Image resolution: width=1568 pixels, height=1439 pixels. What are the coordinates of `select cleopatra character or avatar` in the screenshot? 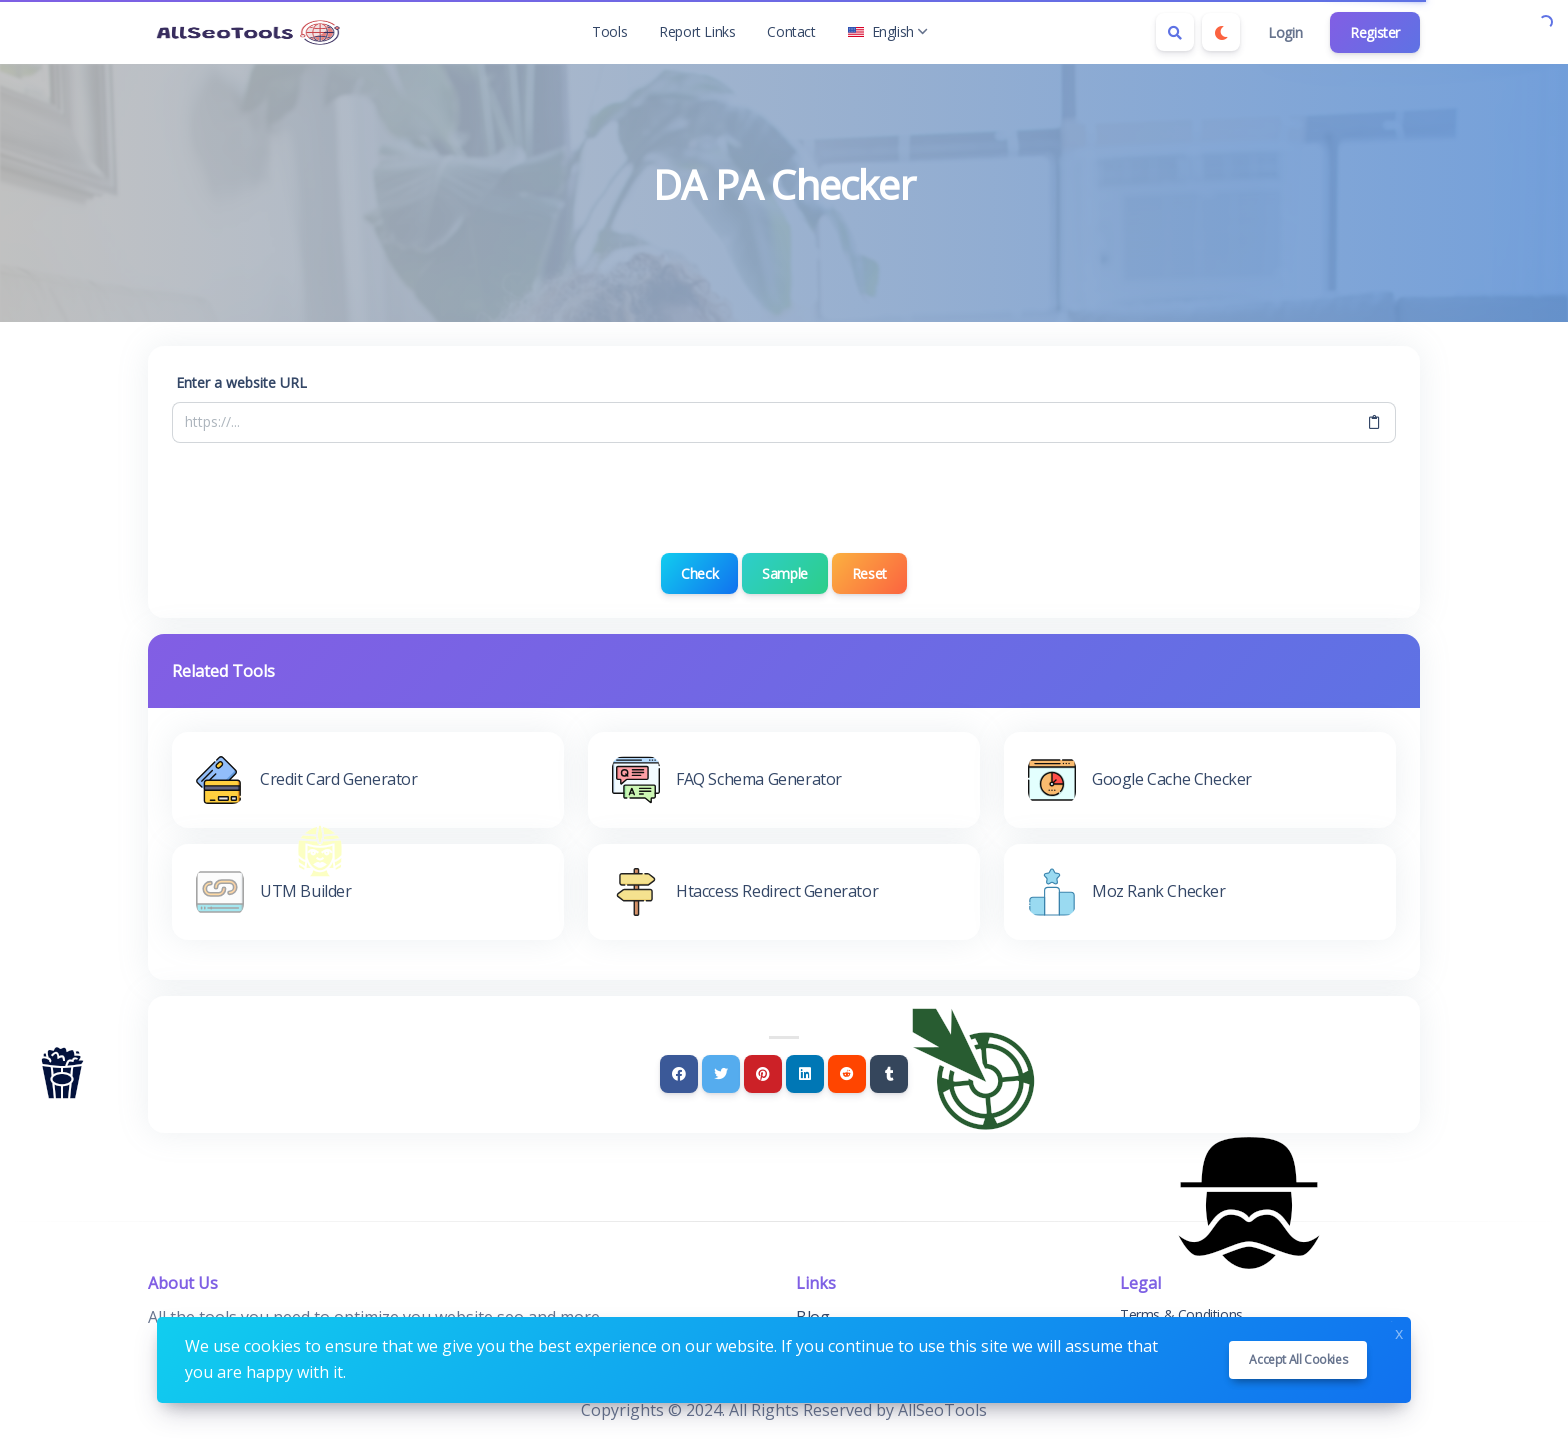 It's located at (320, 851).